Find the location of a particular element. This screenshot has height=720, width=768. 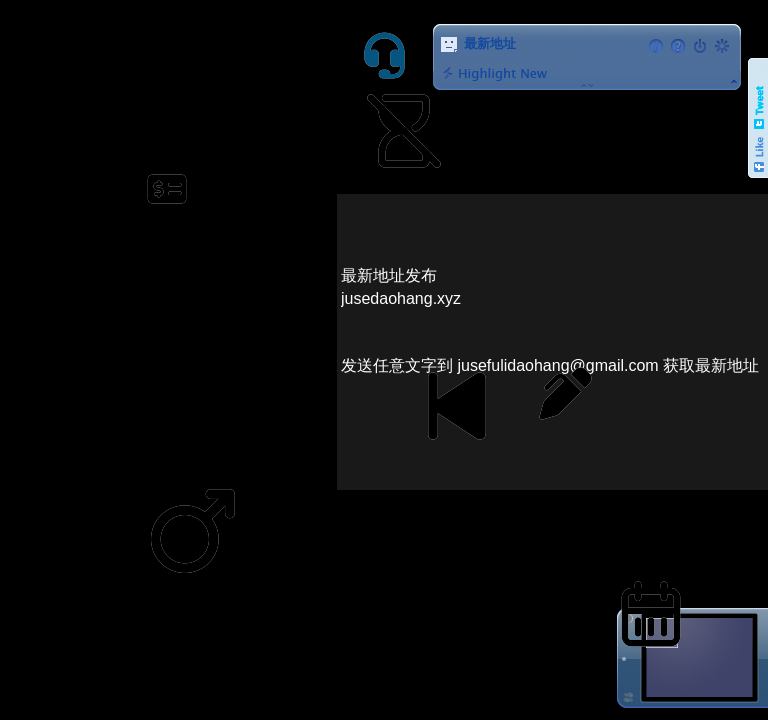

edit or modify content is located at coordinates (565, 393).